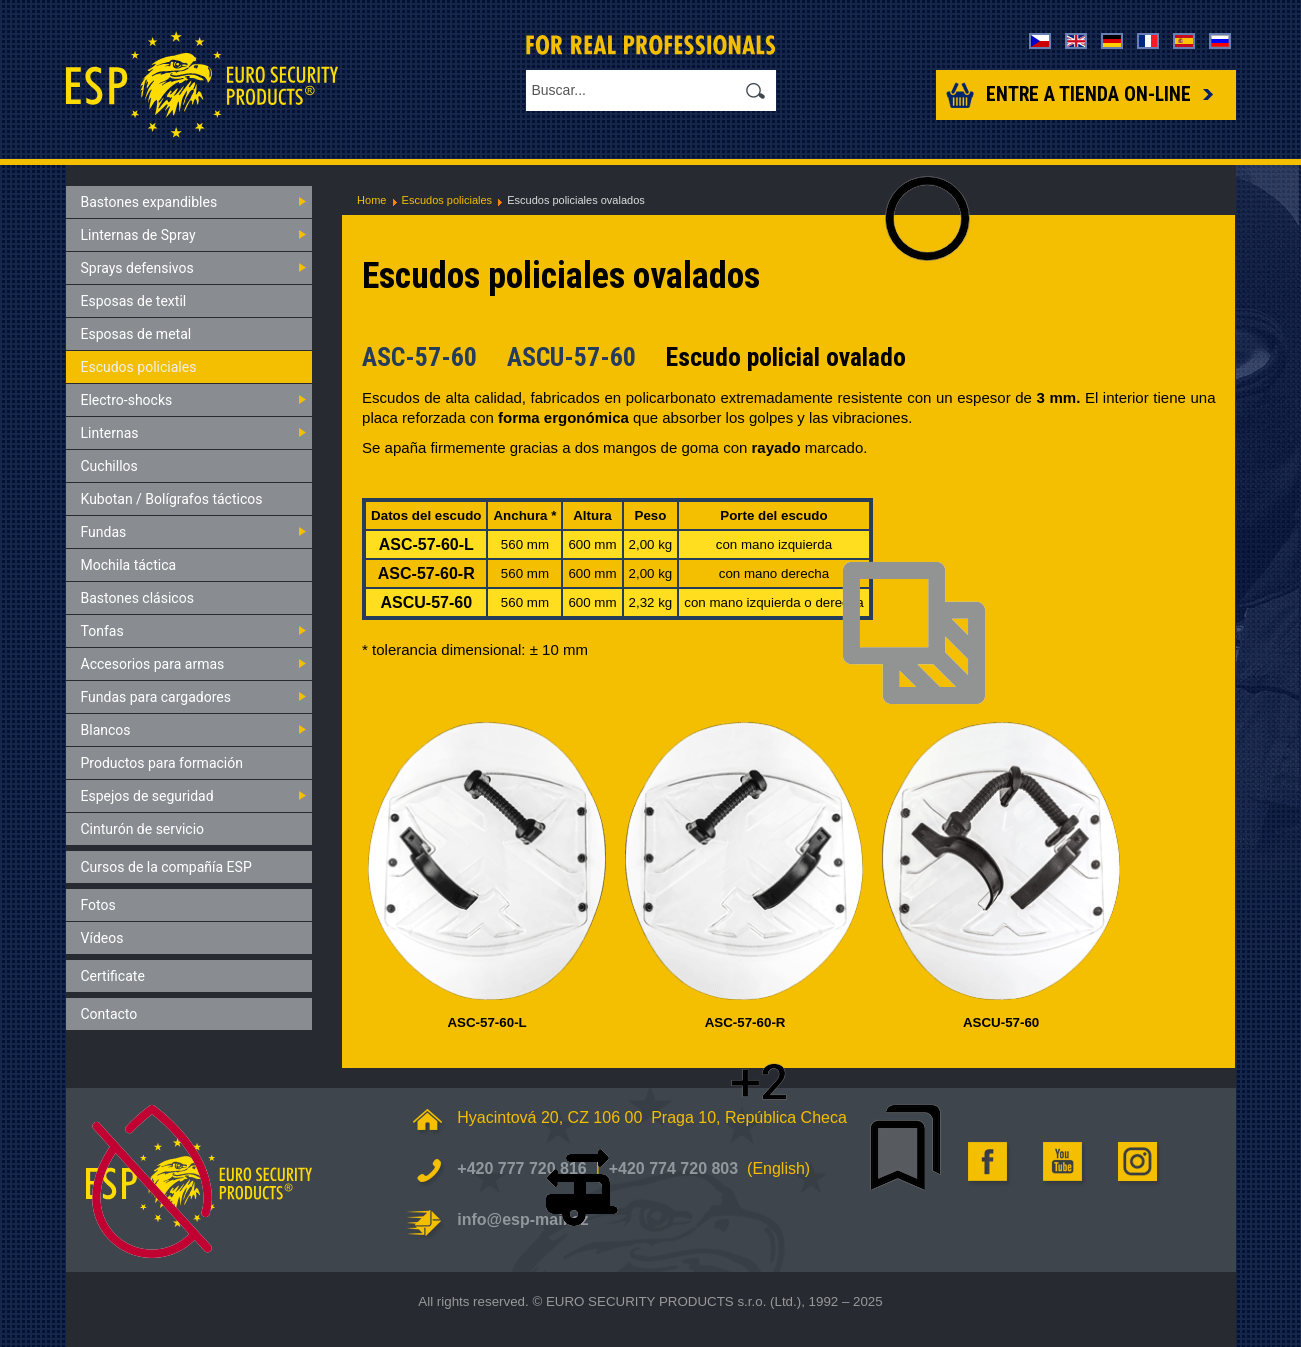 The width and height of the screenshot is (1301, 1347). What do you see at coordinates (914, 633) in the screenshot?
I see `remove selected layer or element` at bounding box center [914, 633].